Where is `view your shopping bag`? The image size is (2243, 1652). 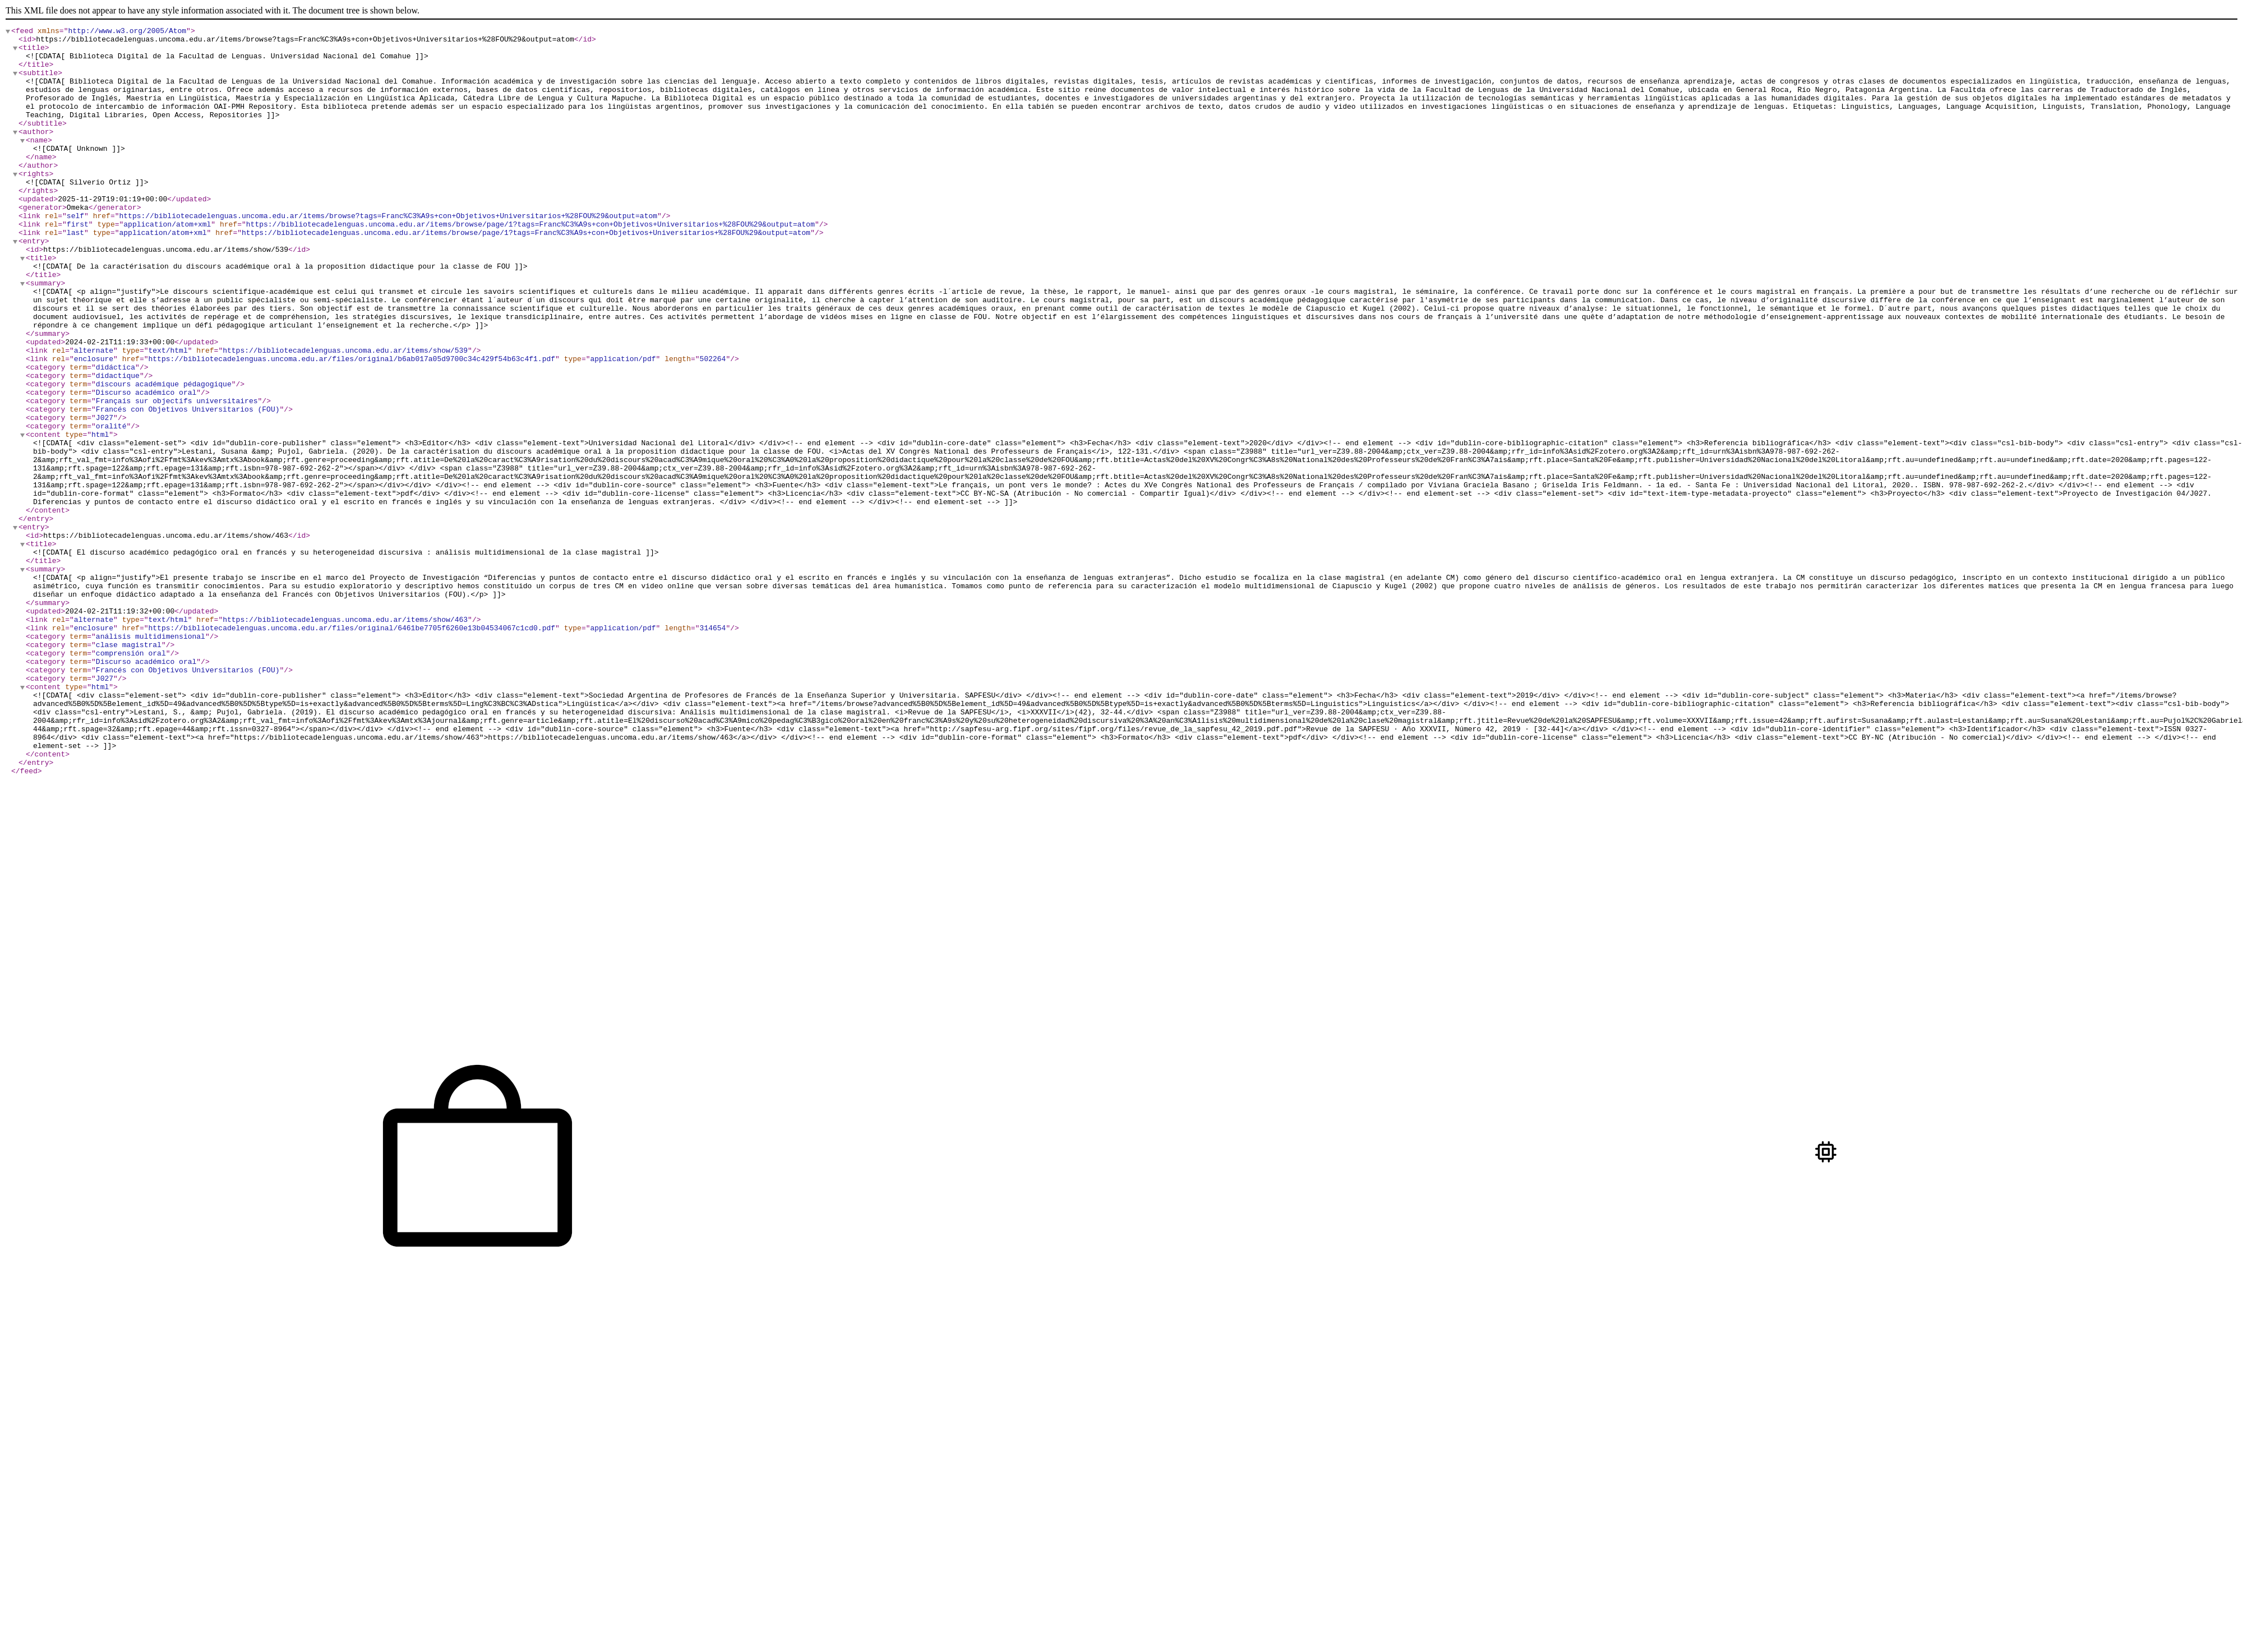
view your shopping bag is located at coordinates (477, 1166).